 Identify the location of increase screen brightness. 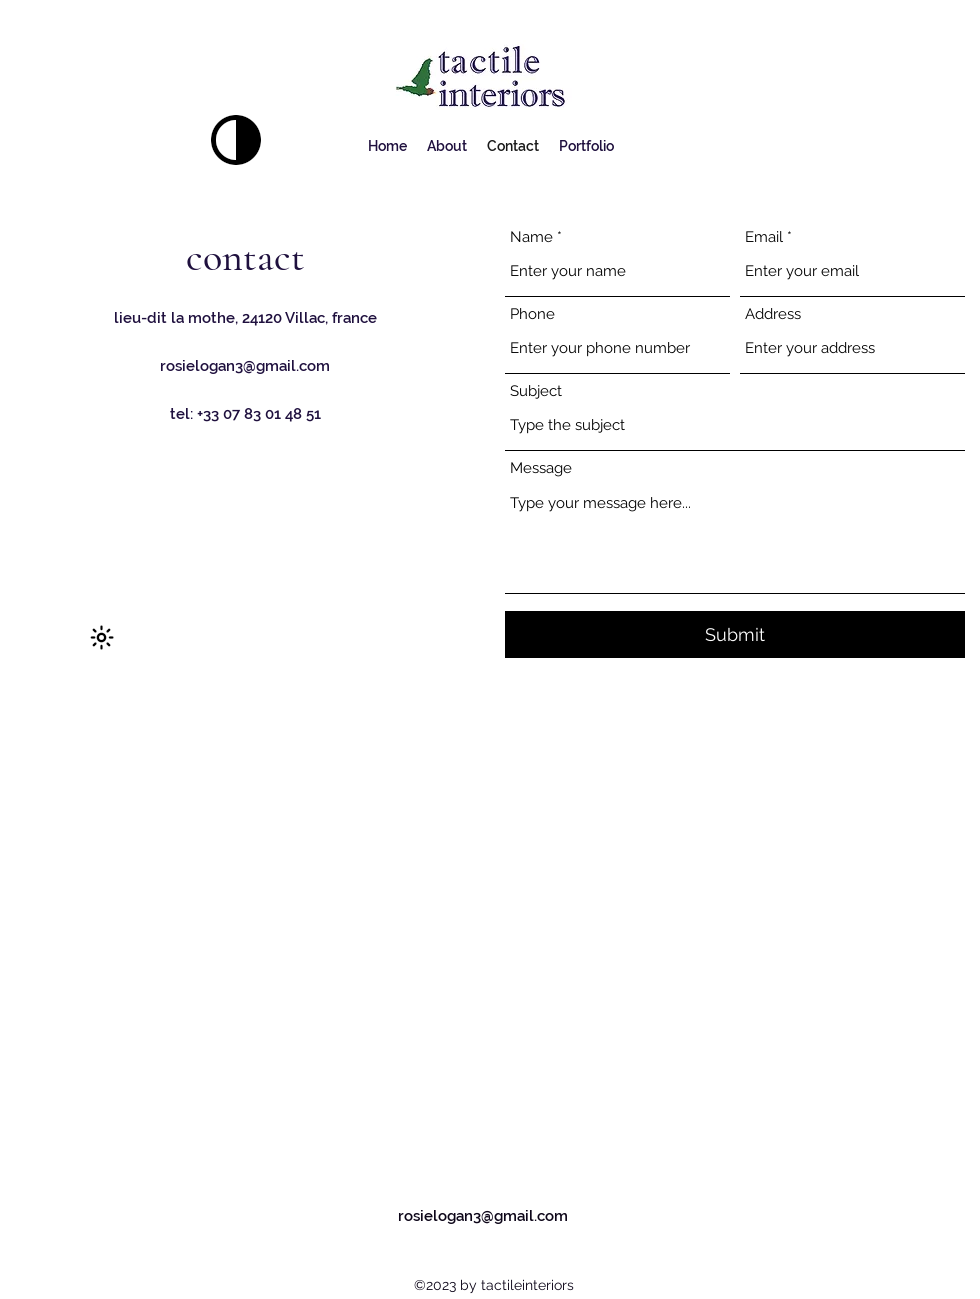
(101, 637).